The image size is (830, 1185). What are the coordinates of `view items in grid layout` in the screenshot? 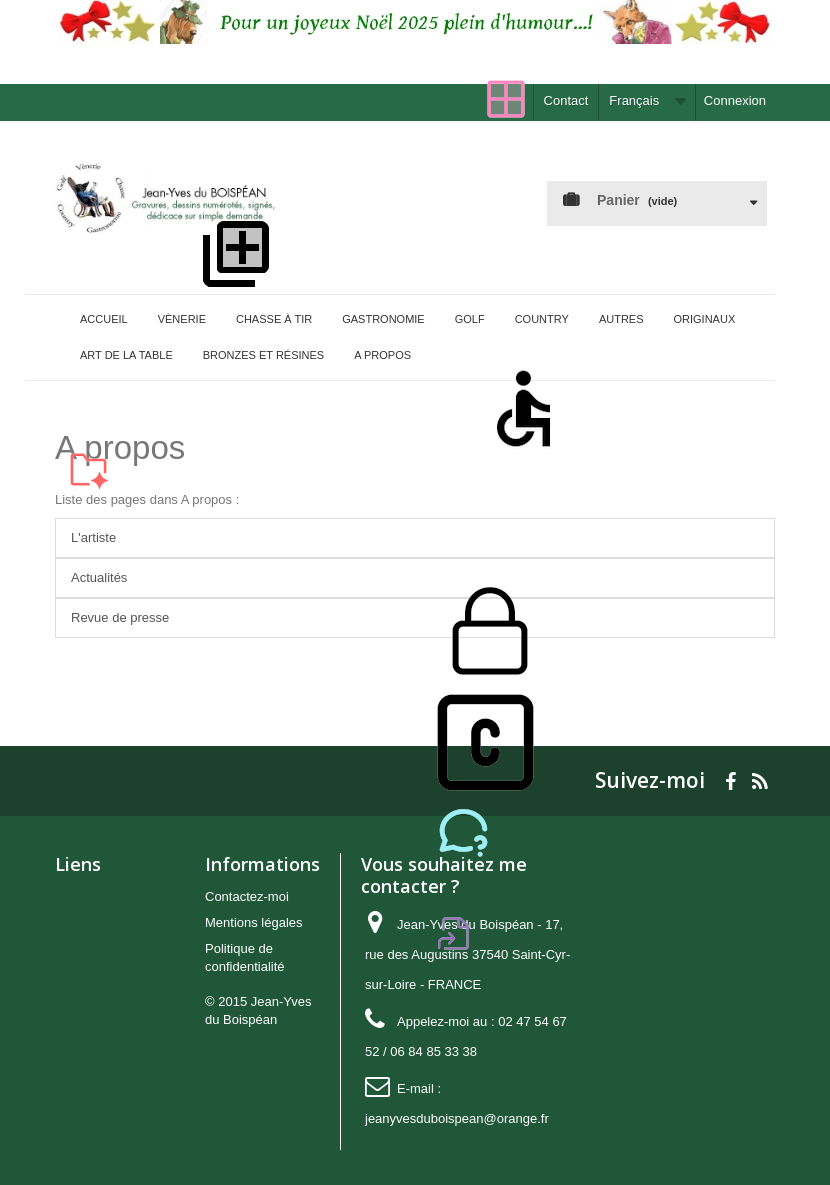 It's located at (506, 99).